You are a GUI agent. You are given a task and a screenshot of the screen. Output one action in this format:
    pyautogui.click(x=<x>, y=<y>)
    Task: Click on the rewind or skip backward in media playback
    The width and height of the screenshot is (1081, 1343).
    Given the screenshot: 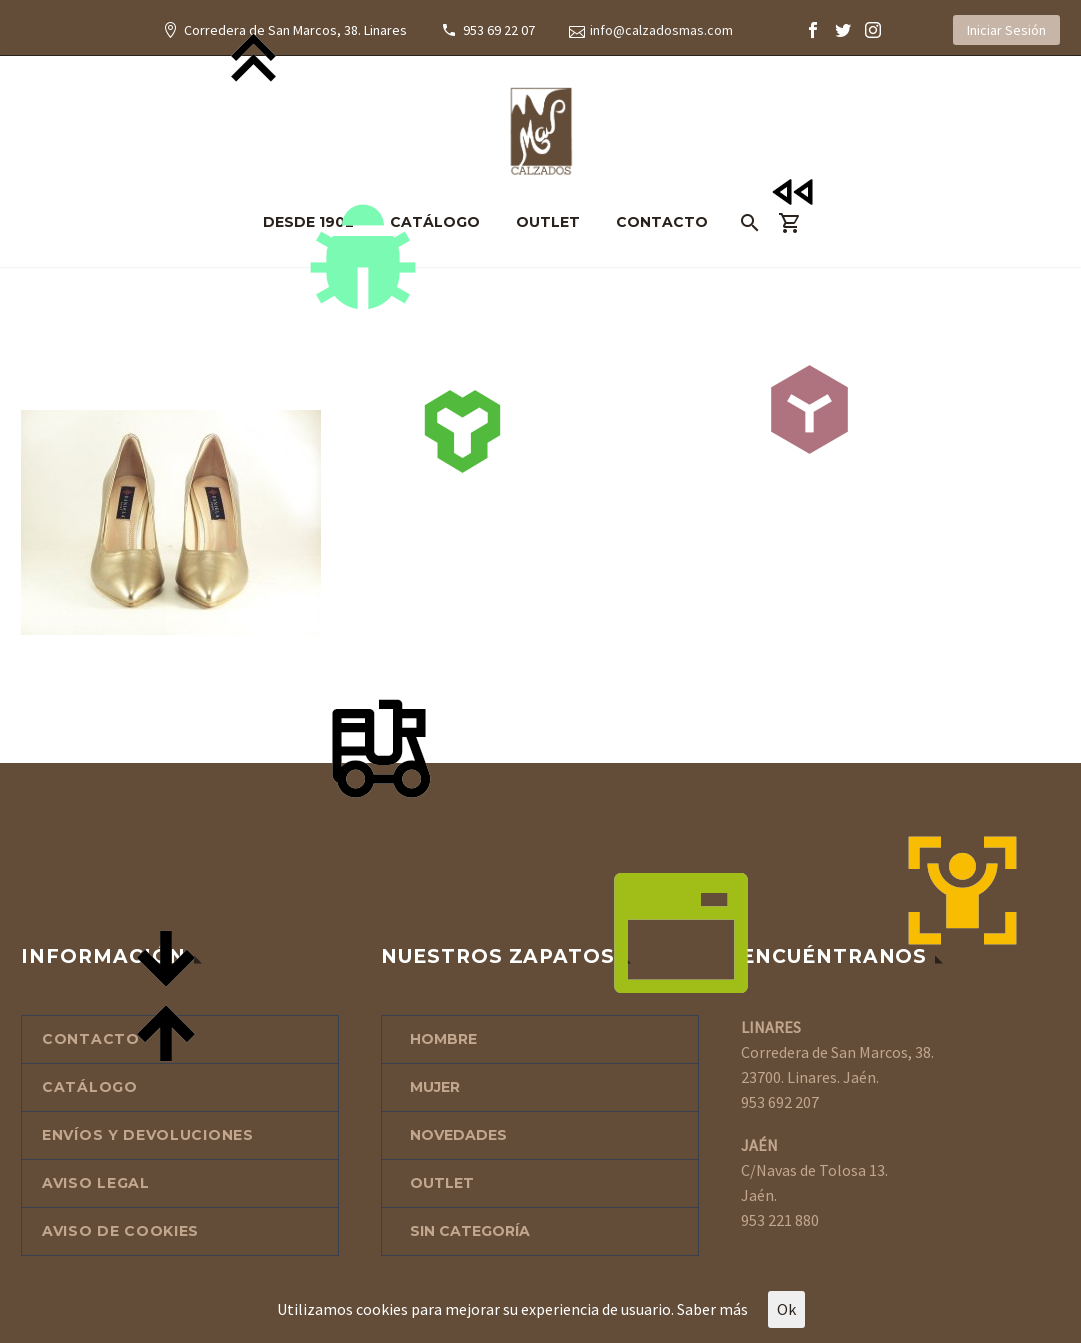 What is the action you would take?
    pyautogui.click(x=794, y=192)
    